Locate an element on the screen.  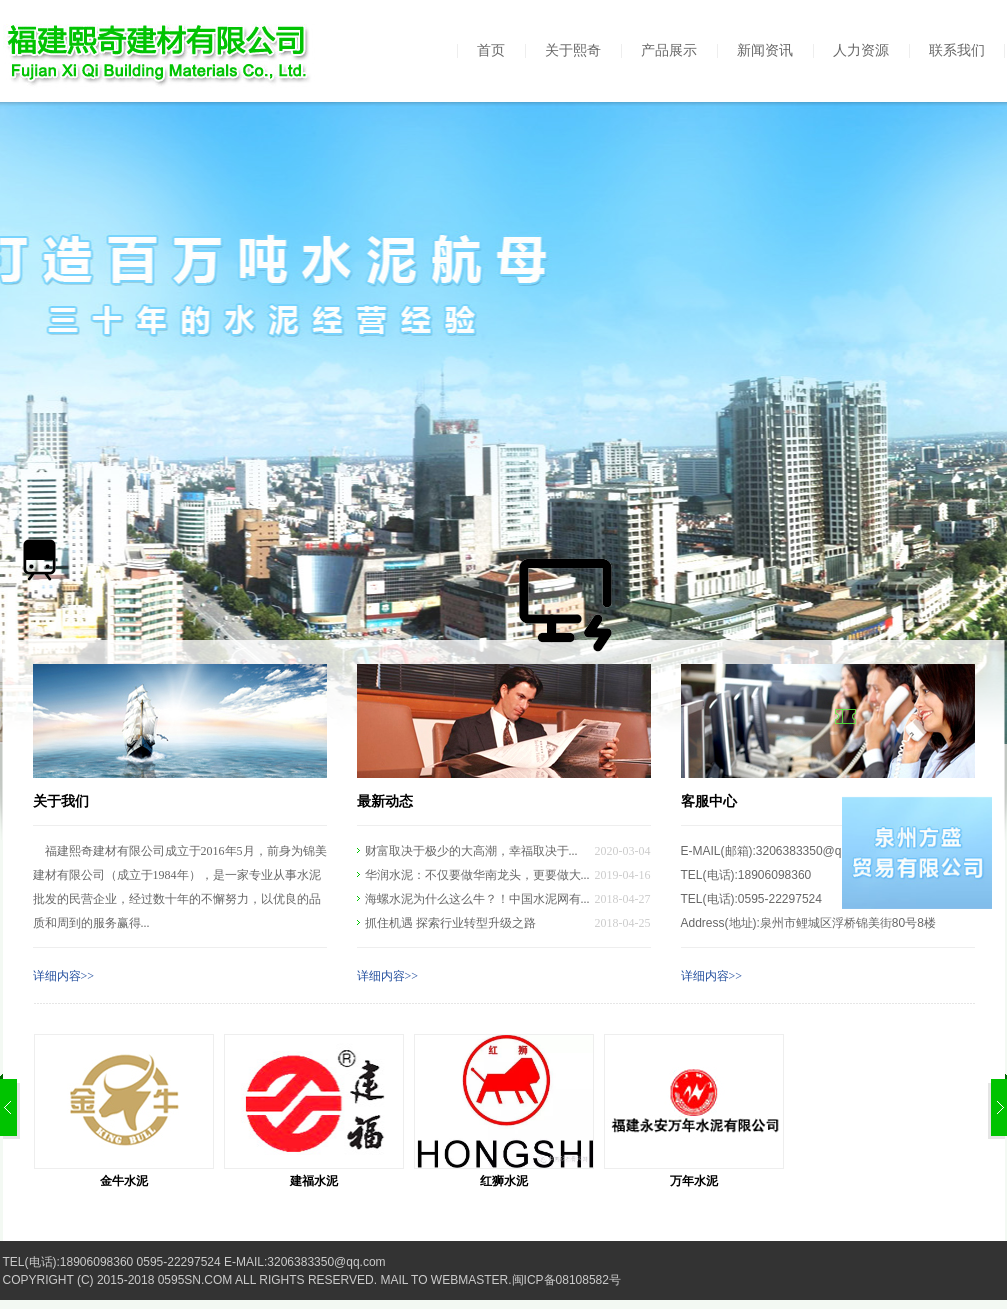
view your tickets or passes is located at coordinates (845, 716).